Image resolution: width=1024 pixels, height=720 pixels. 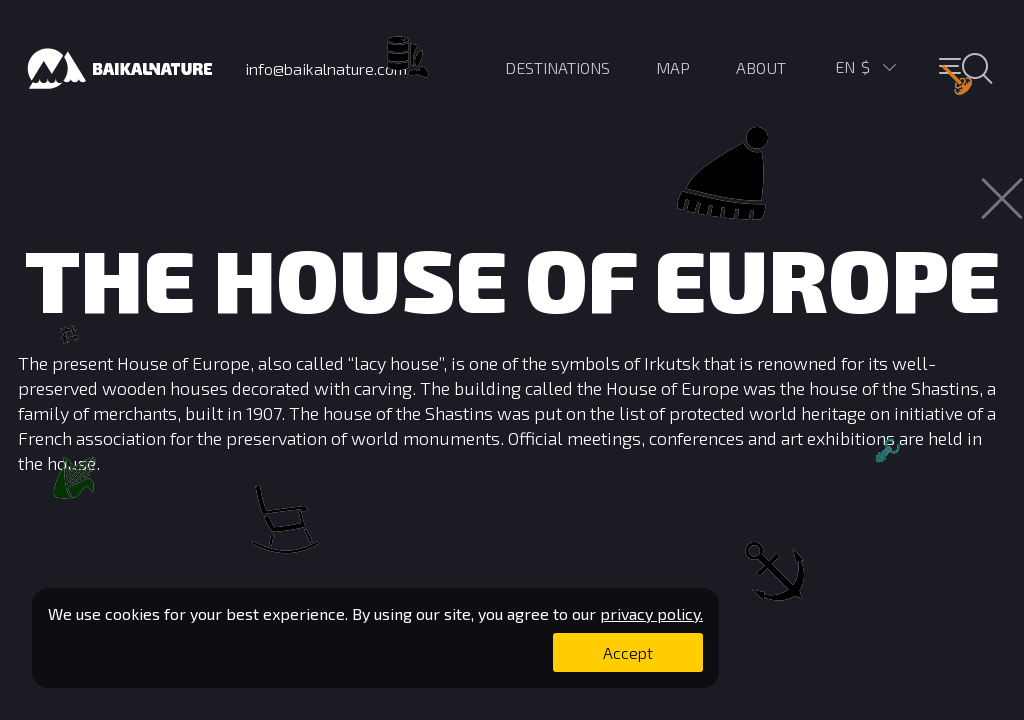 What do you see at coordinates (69, 334) in the screenshot?
I see `indicates a splat or impact effect in gameplay` at bounding box center [69, 334].